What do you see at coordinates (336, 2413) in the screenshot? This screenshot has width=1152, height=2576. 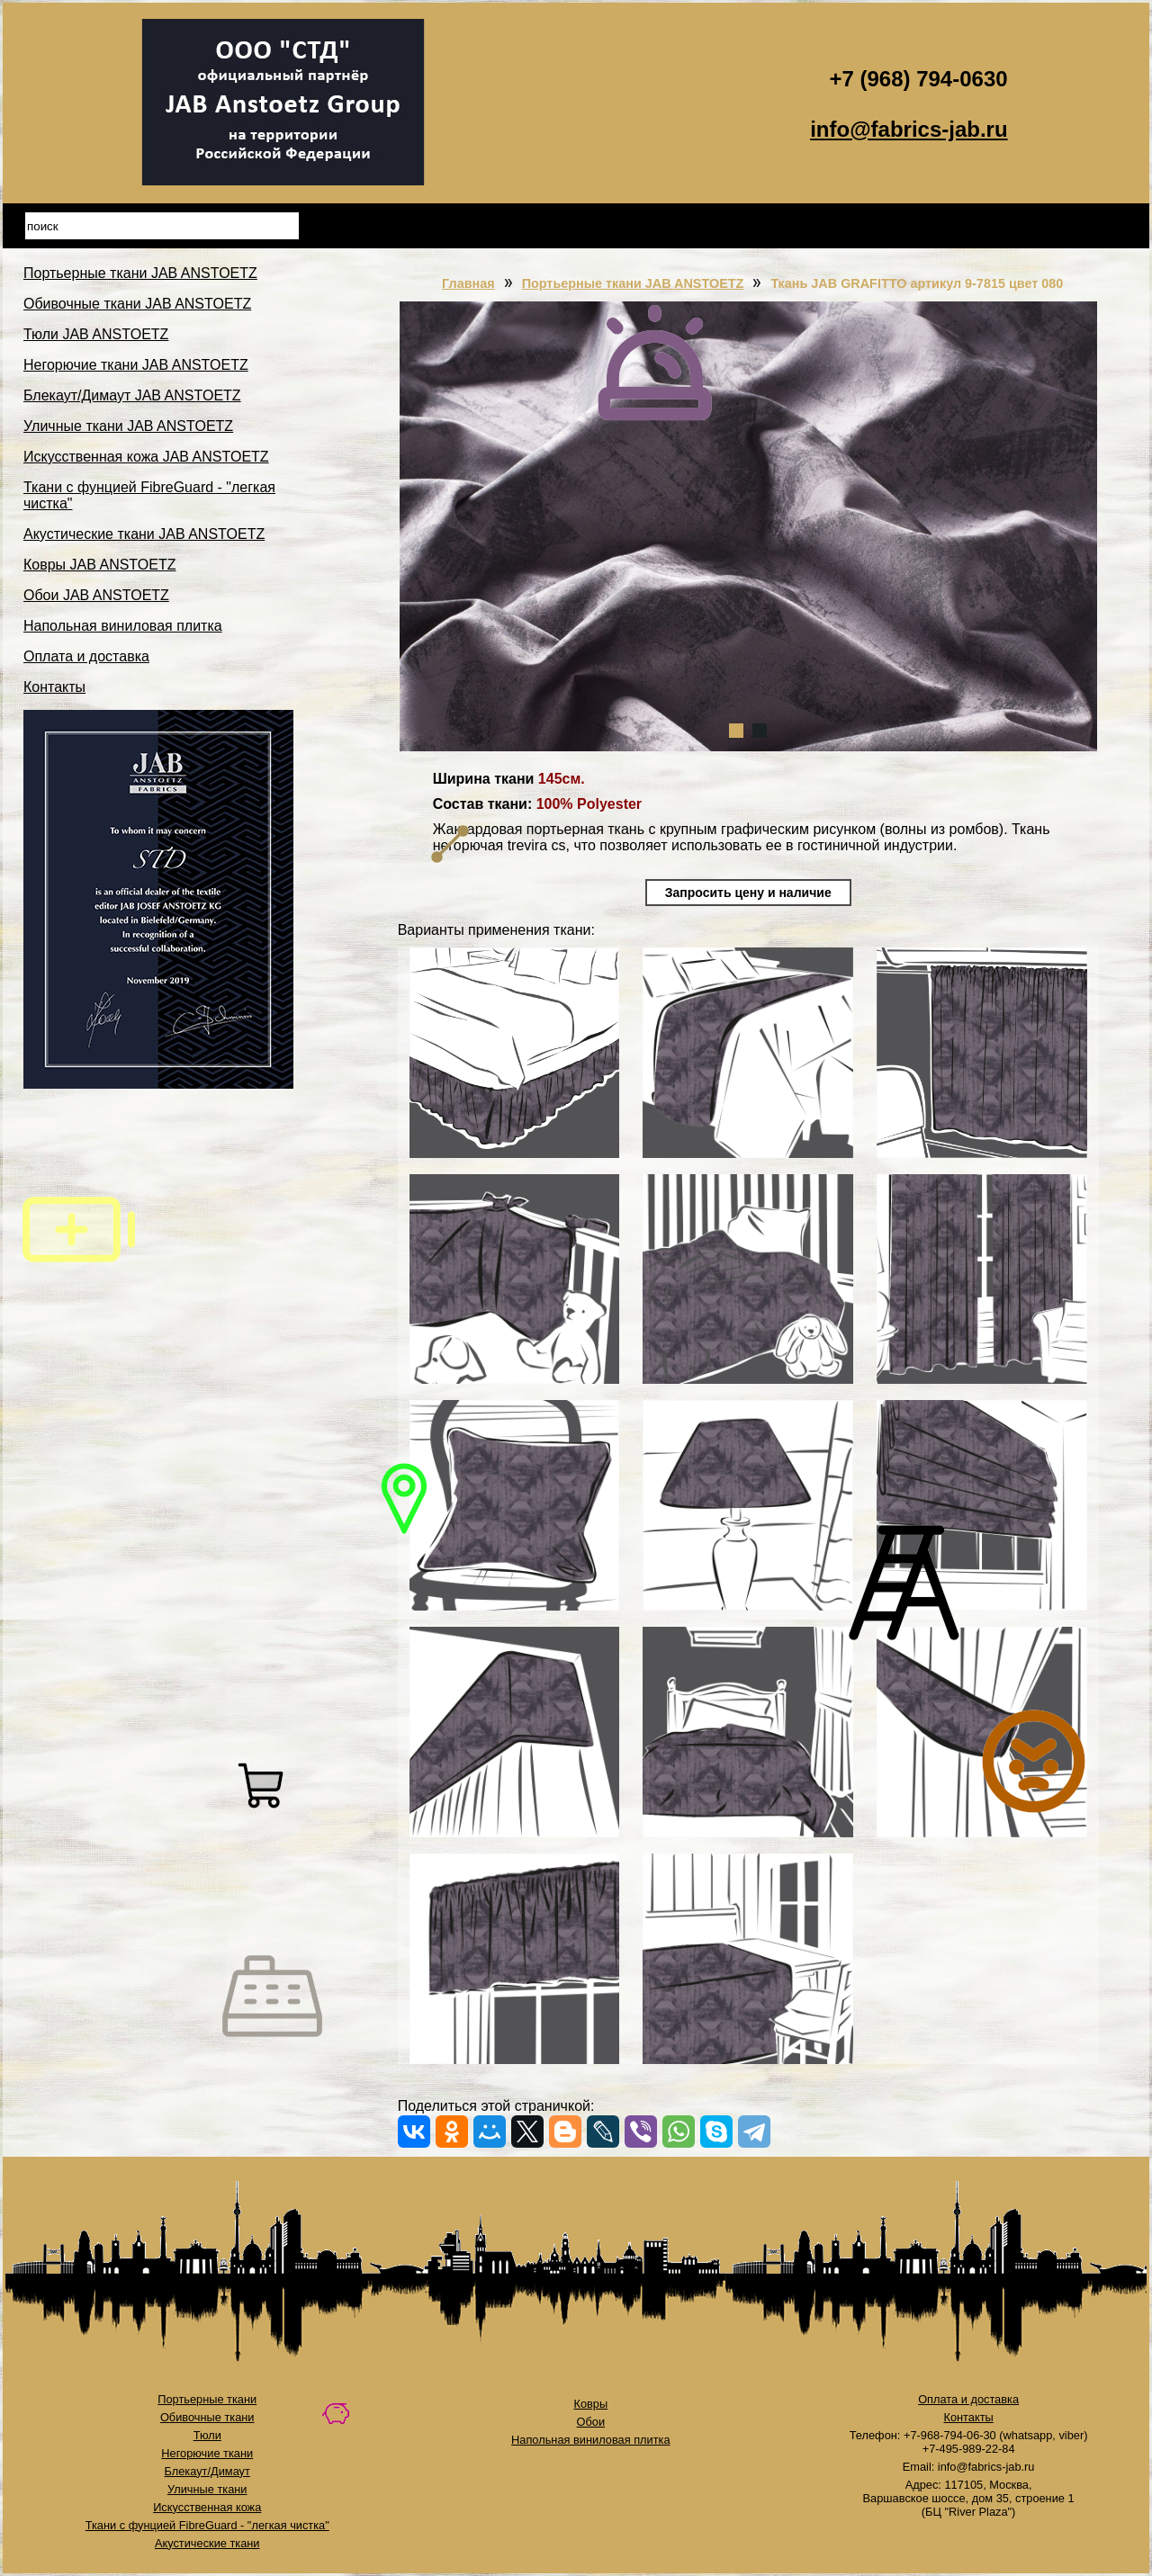 I see `view your savings or budget` at bounding box center [336, 2413].